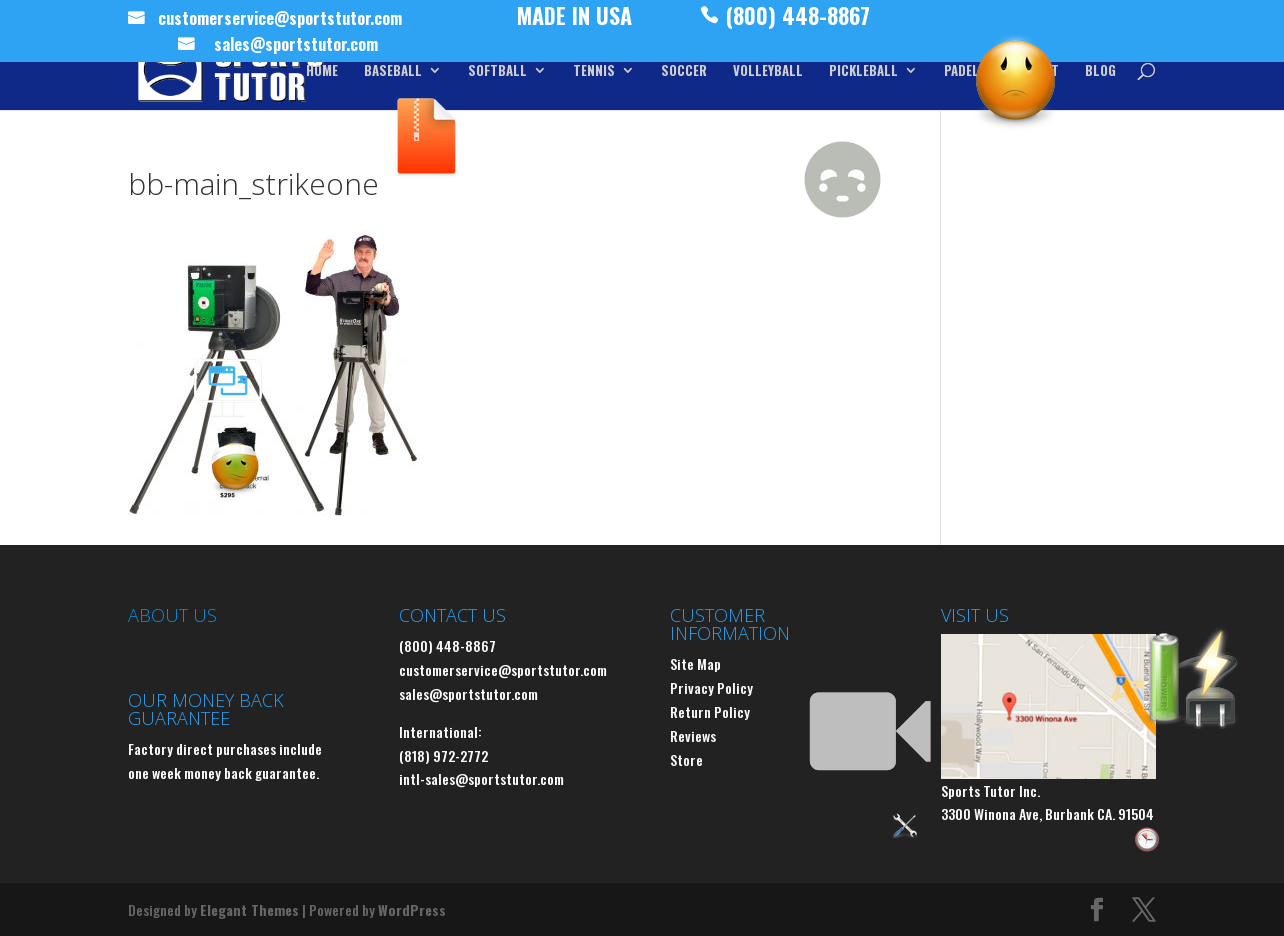  I want to click on access video files or library, so click(870, 727).